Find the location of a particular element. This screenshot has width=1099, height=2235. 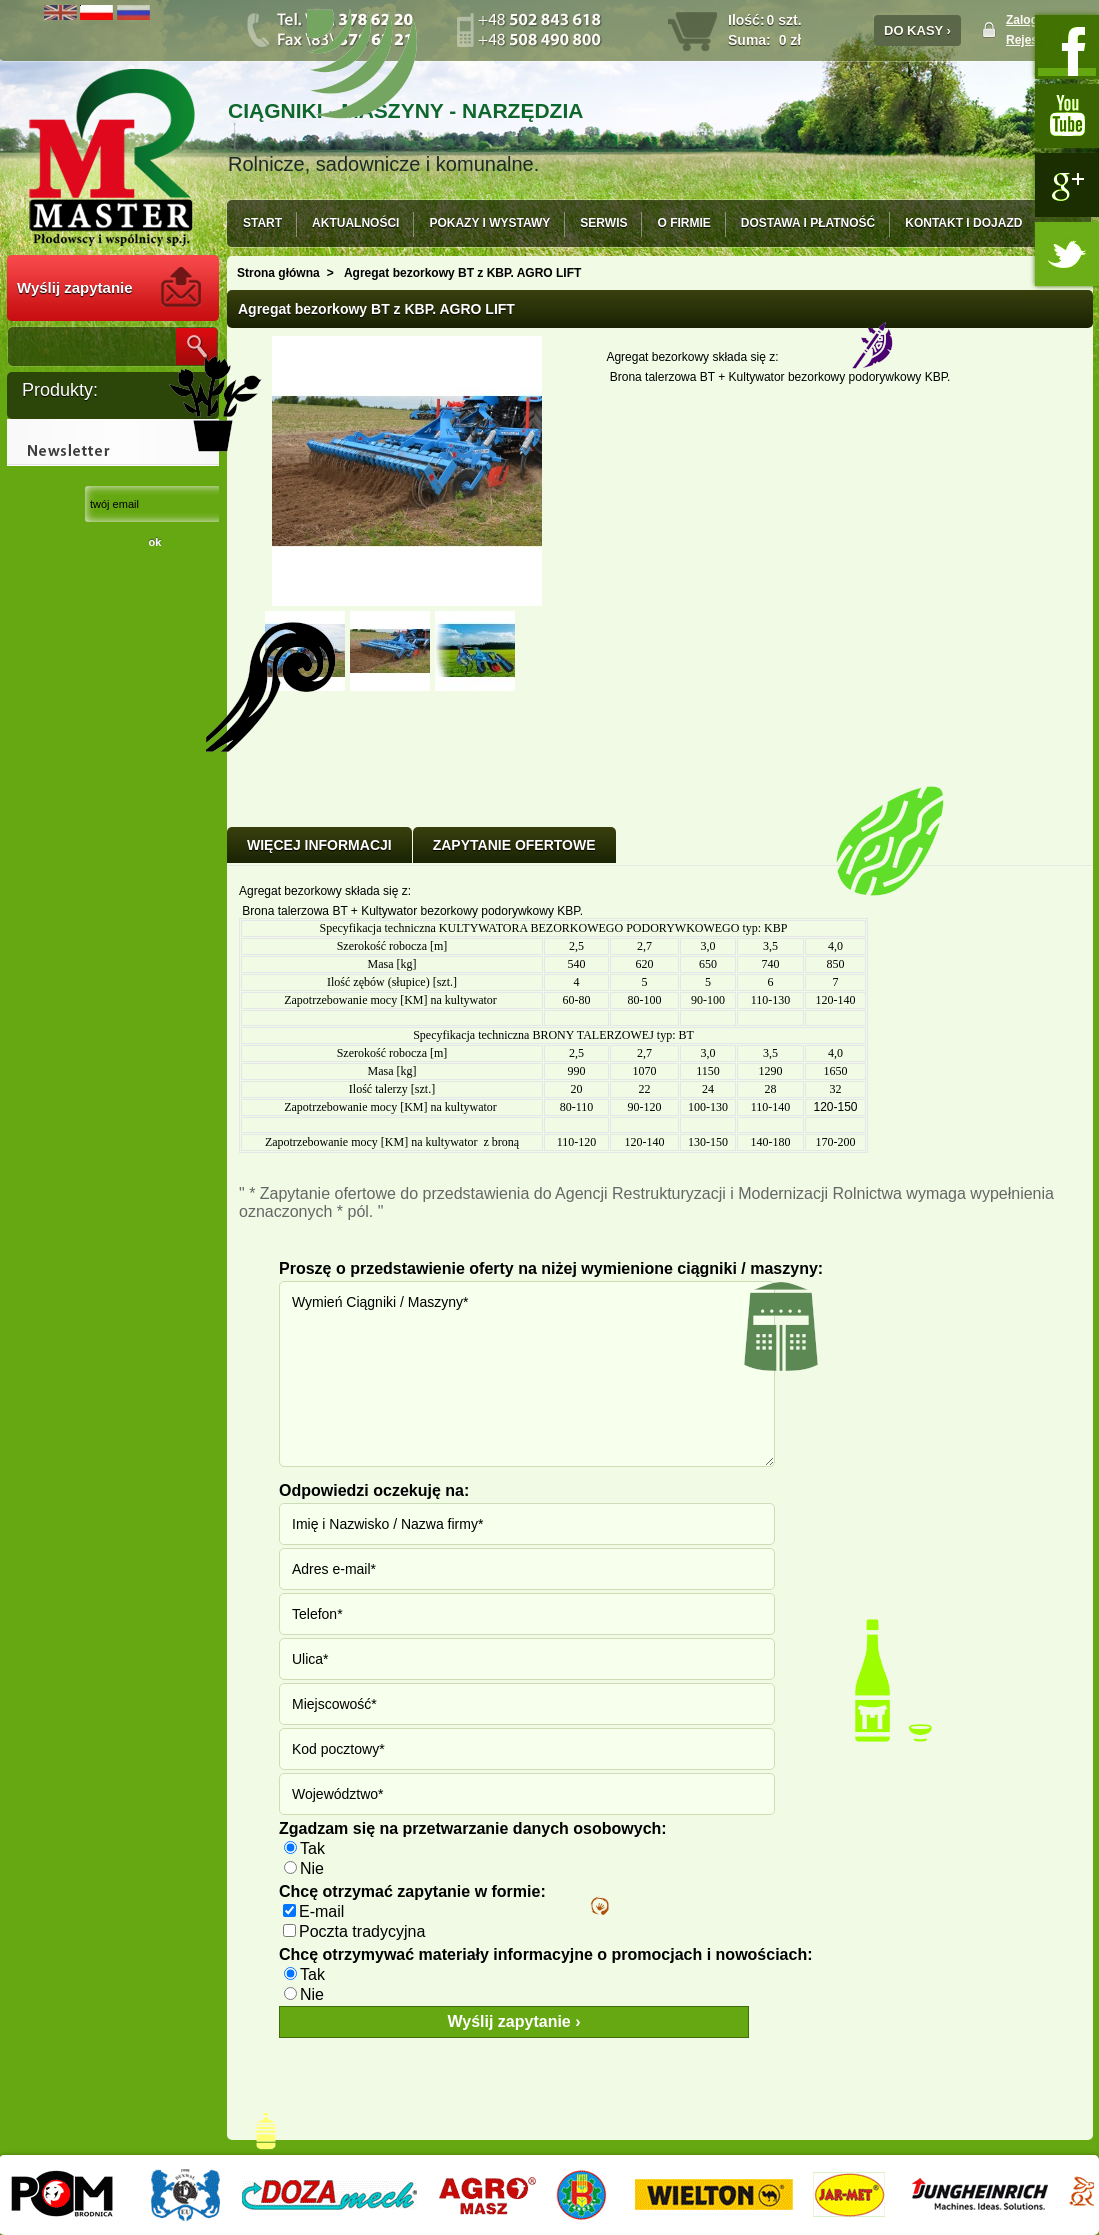

select sake or Japanese beverage option is located at coordinates (893, 1680).